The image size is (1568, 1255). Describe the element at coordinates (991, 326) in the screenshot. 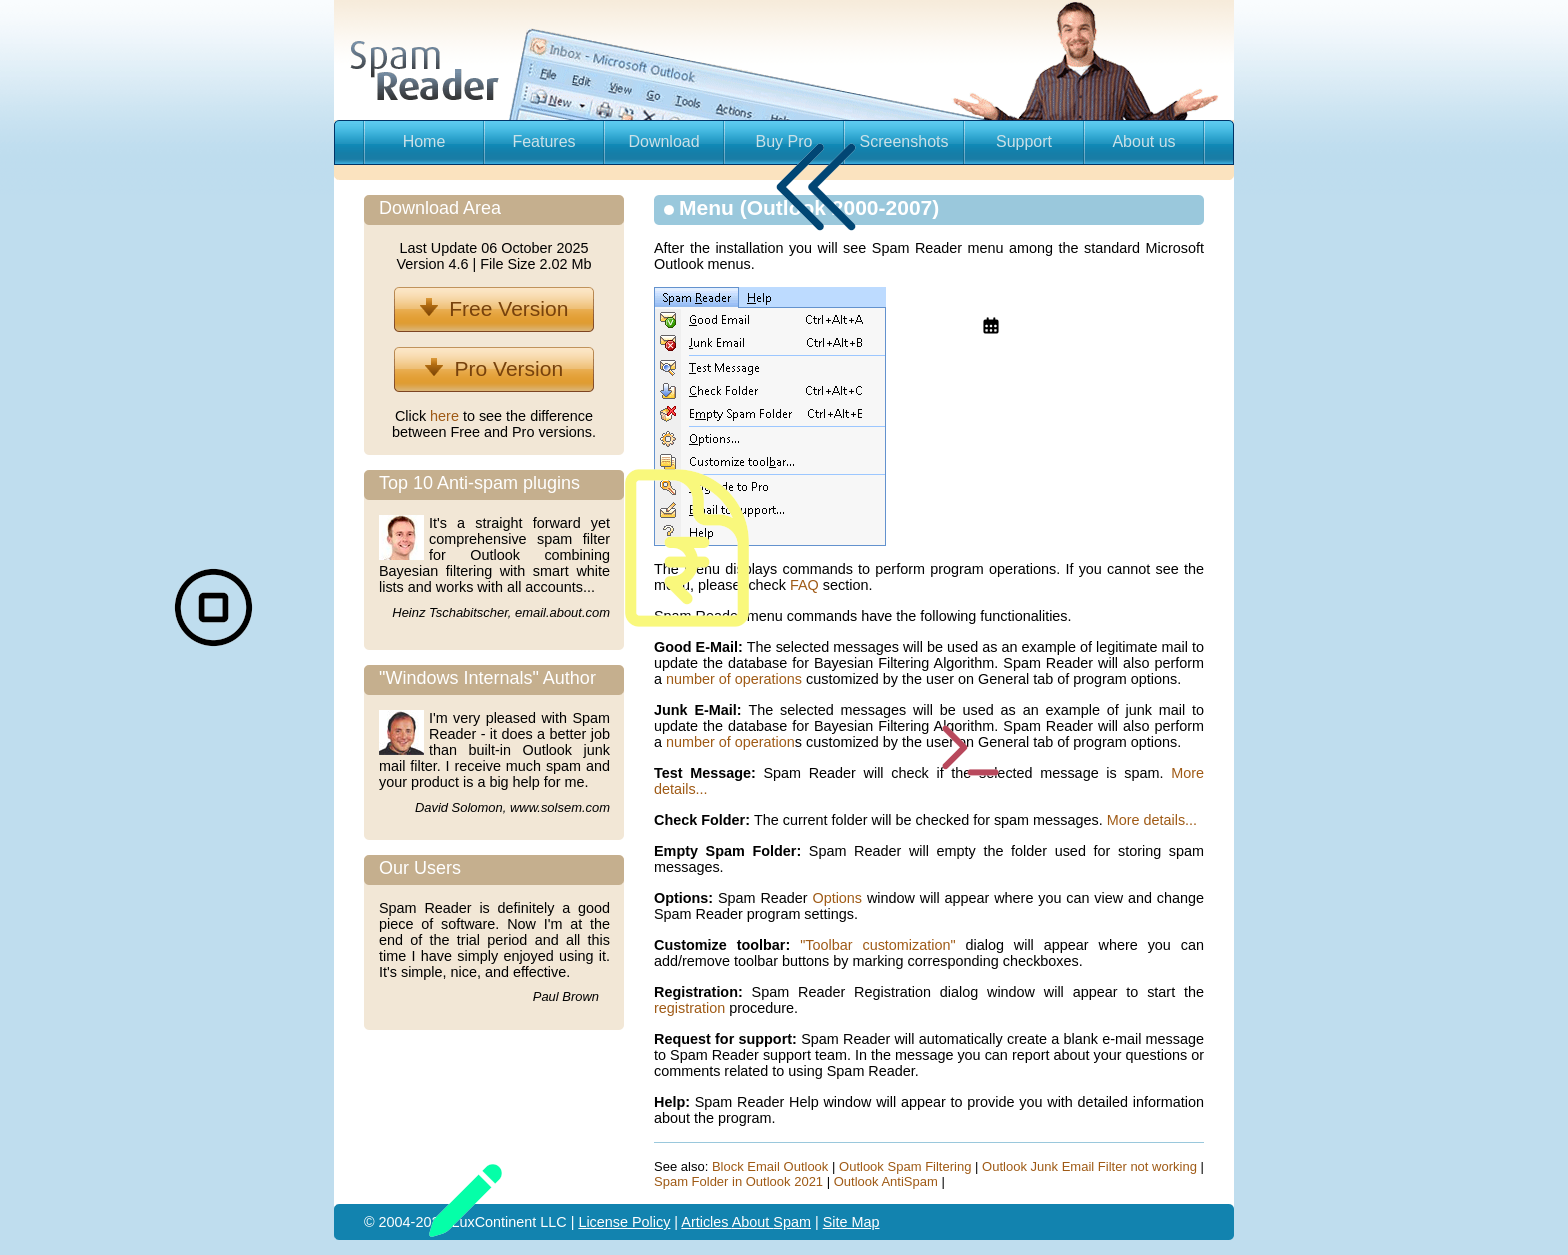

I see `view calendar with scheduled events` at that location.